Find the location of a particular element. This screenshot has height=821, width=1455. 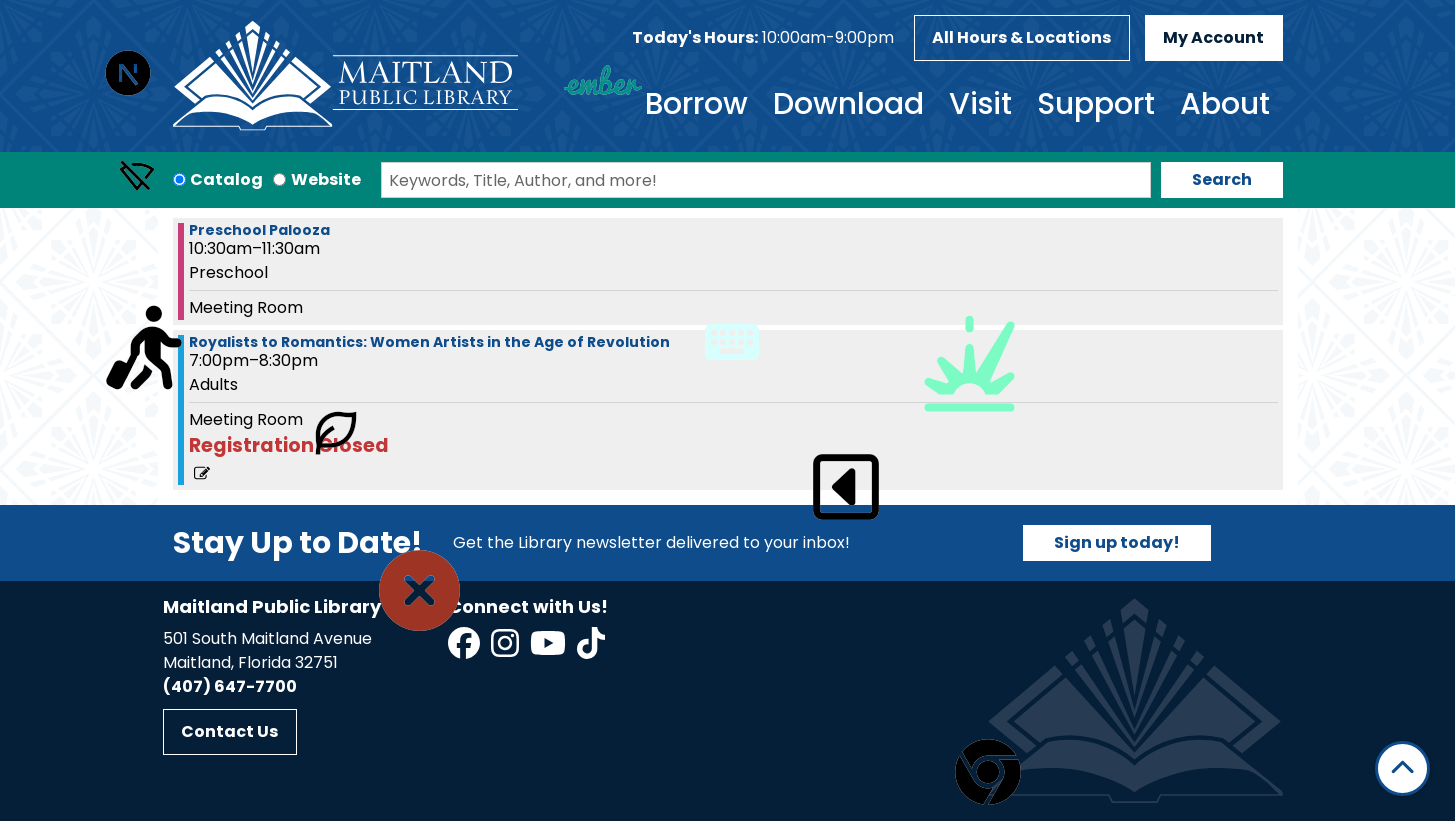

navigate to the previous item or screen is located at coordinates (846, 487).